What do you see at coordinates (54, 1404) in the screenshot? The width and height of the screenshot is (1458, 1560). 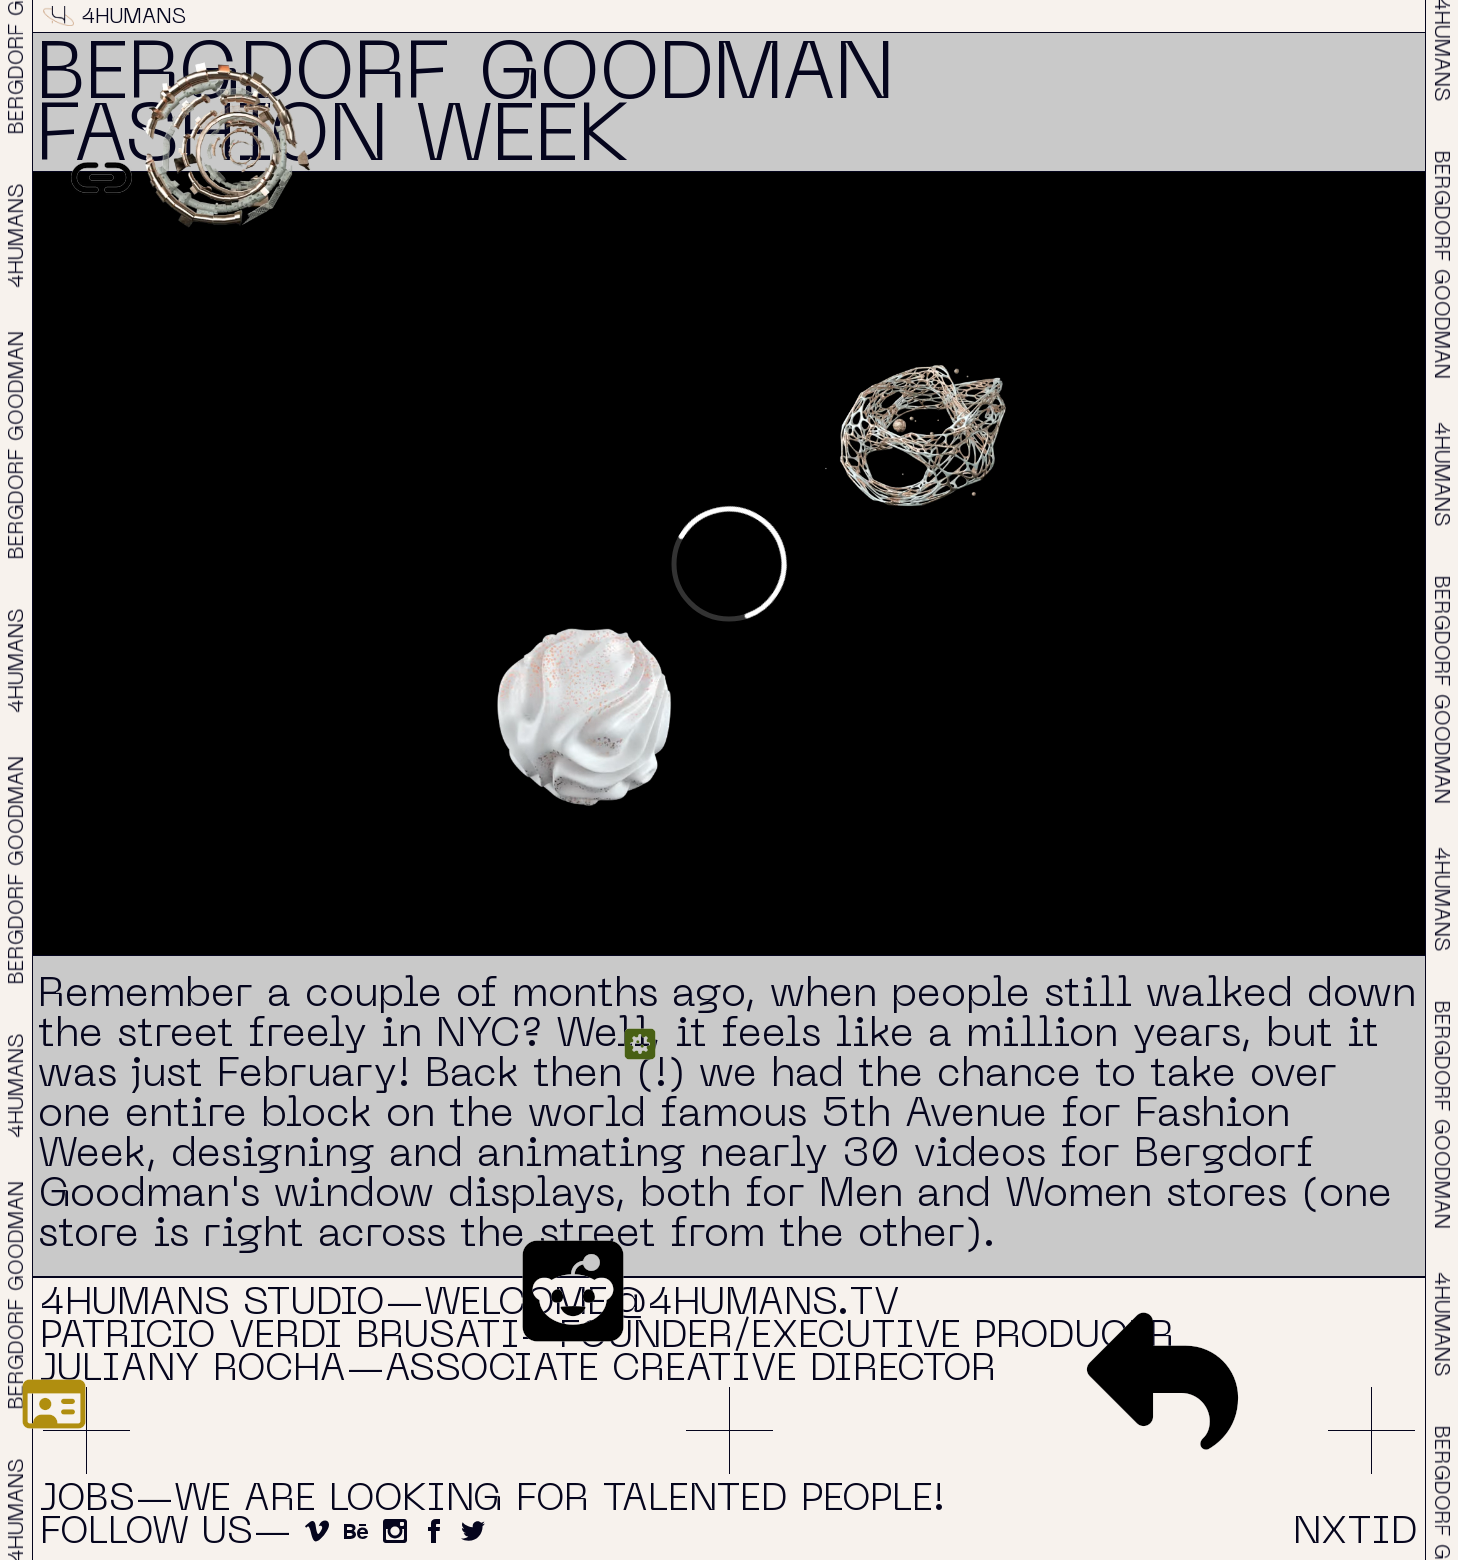 I see `view or manage your driver's license` at bounding box center [54, 1404].